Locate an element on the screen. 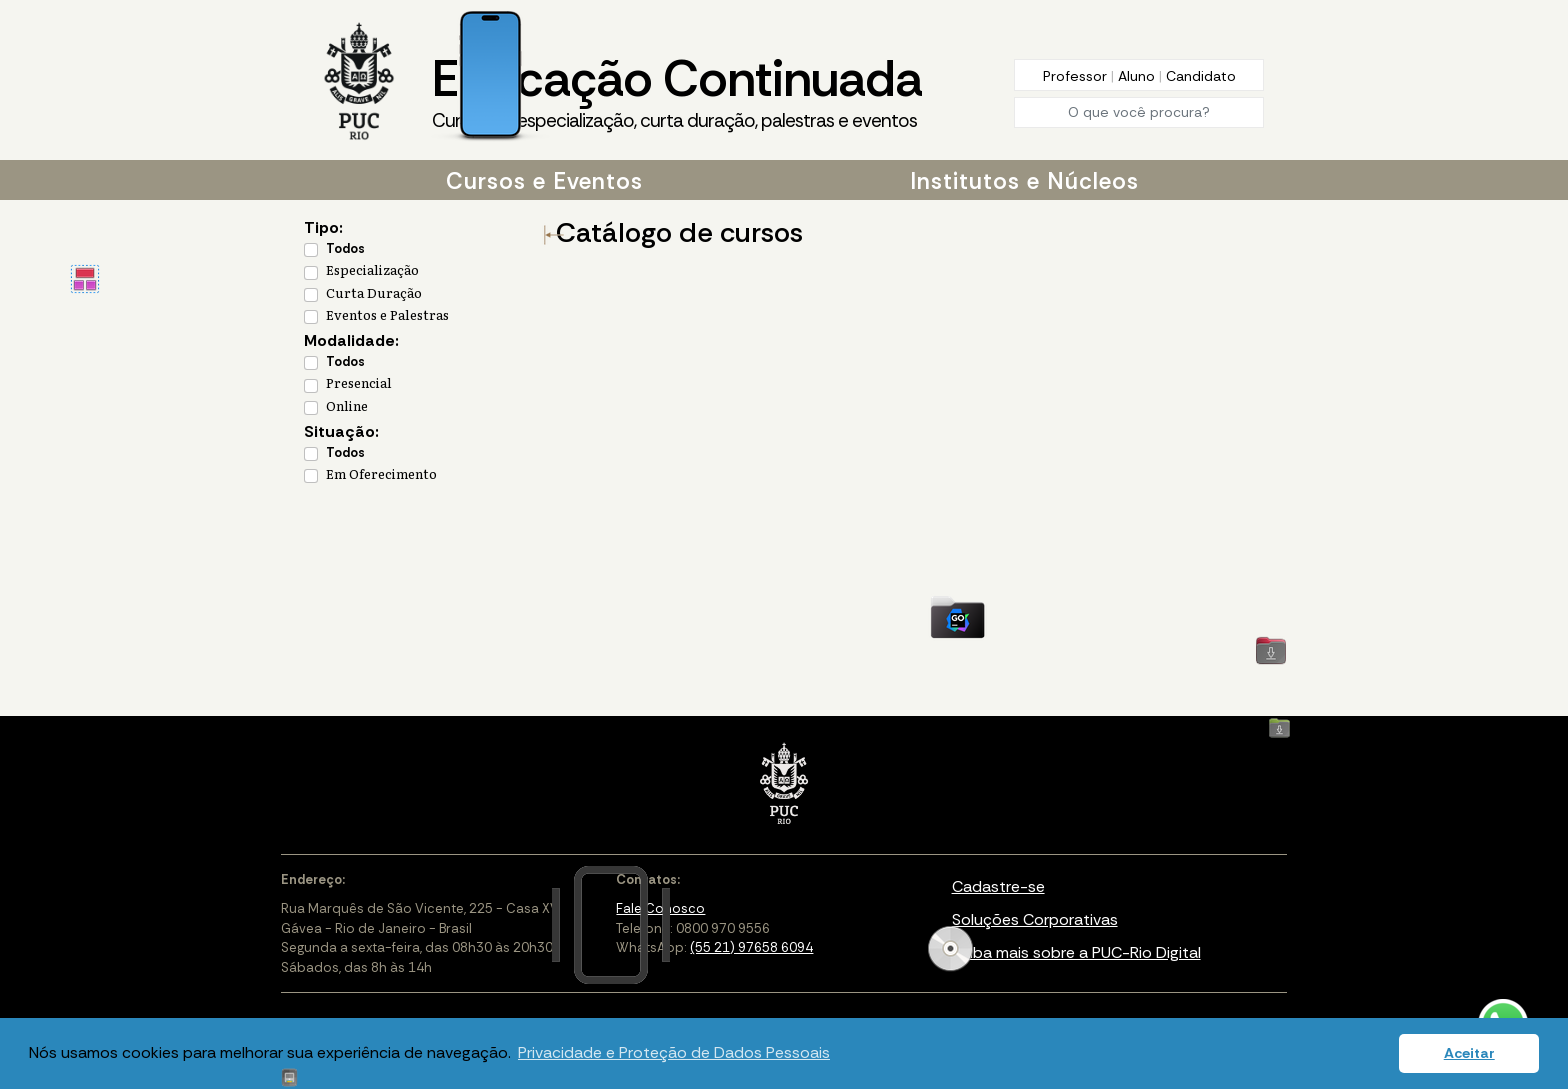 The height and width of the screenshot is (1089, 1568). indicates a CD-RW (rewritable disc) drive or device is located at coordinates (950, 948).